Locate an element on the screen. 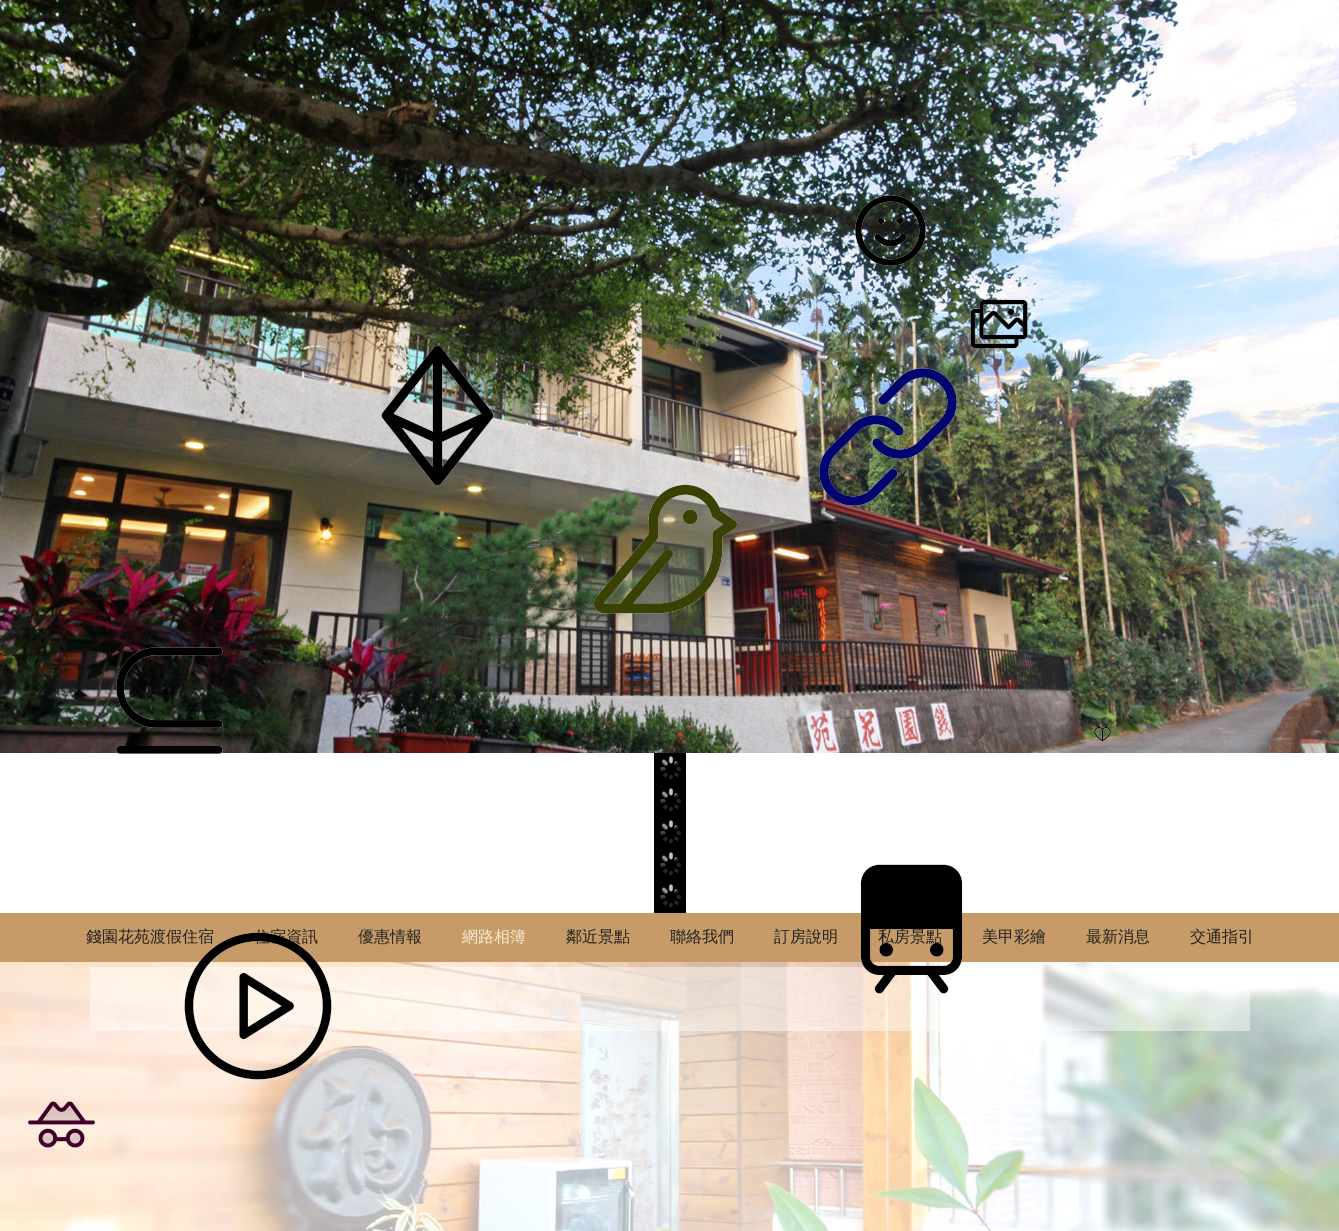 The height and width of the screenshot is (1231, 1339). indicates partial like or favorite status is located at coordinates (1102, 733).